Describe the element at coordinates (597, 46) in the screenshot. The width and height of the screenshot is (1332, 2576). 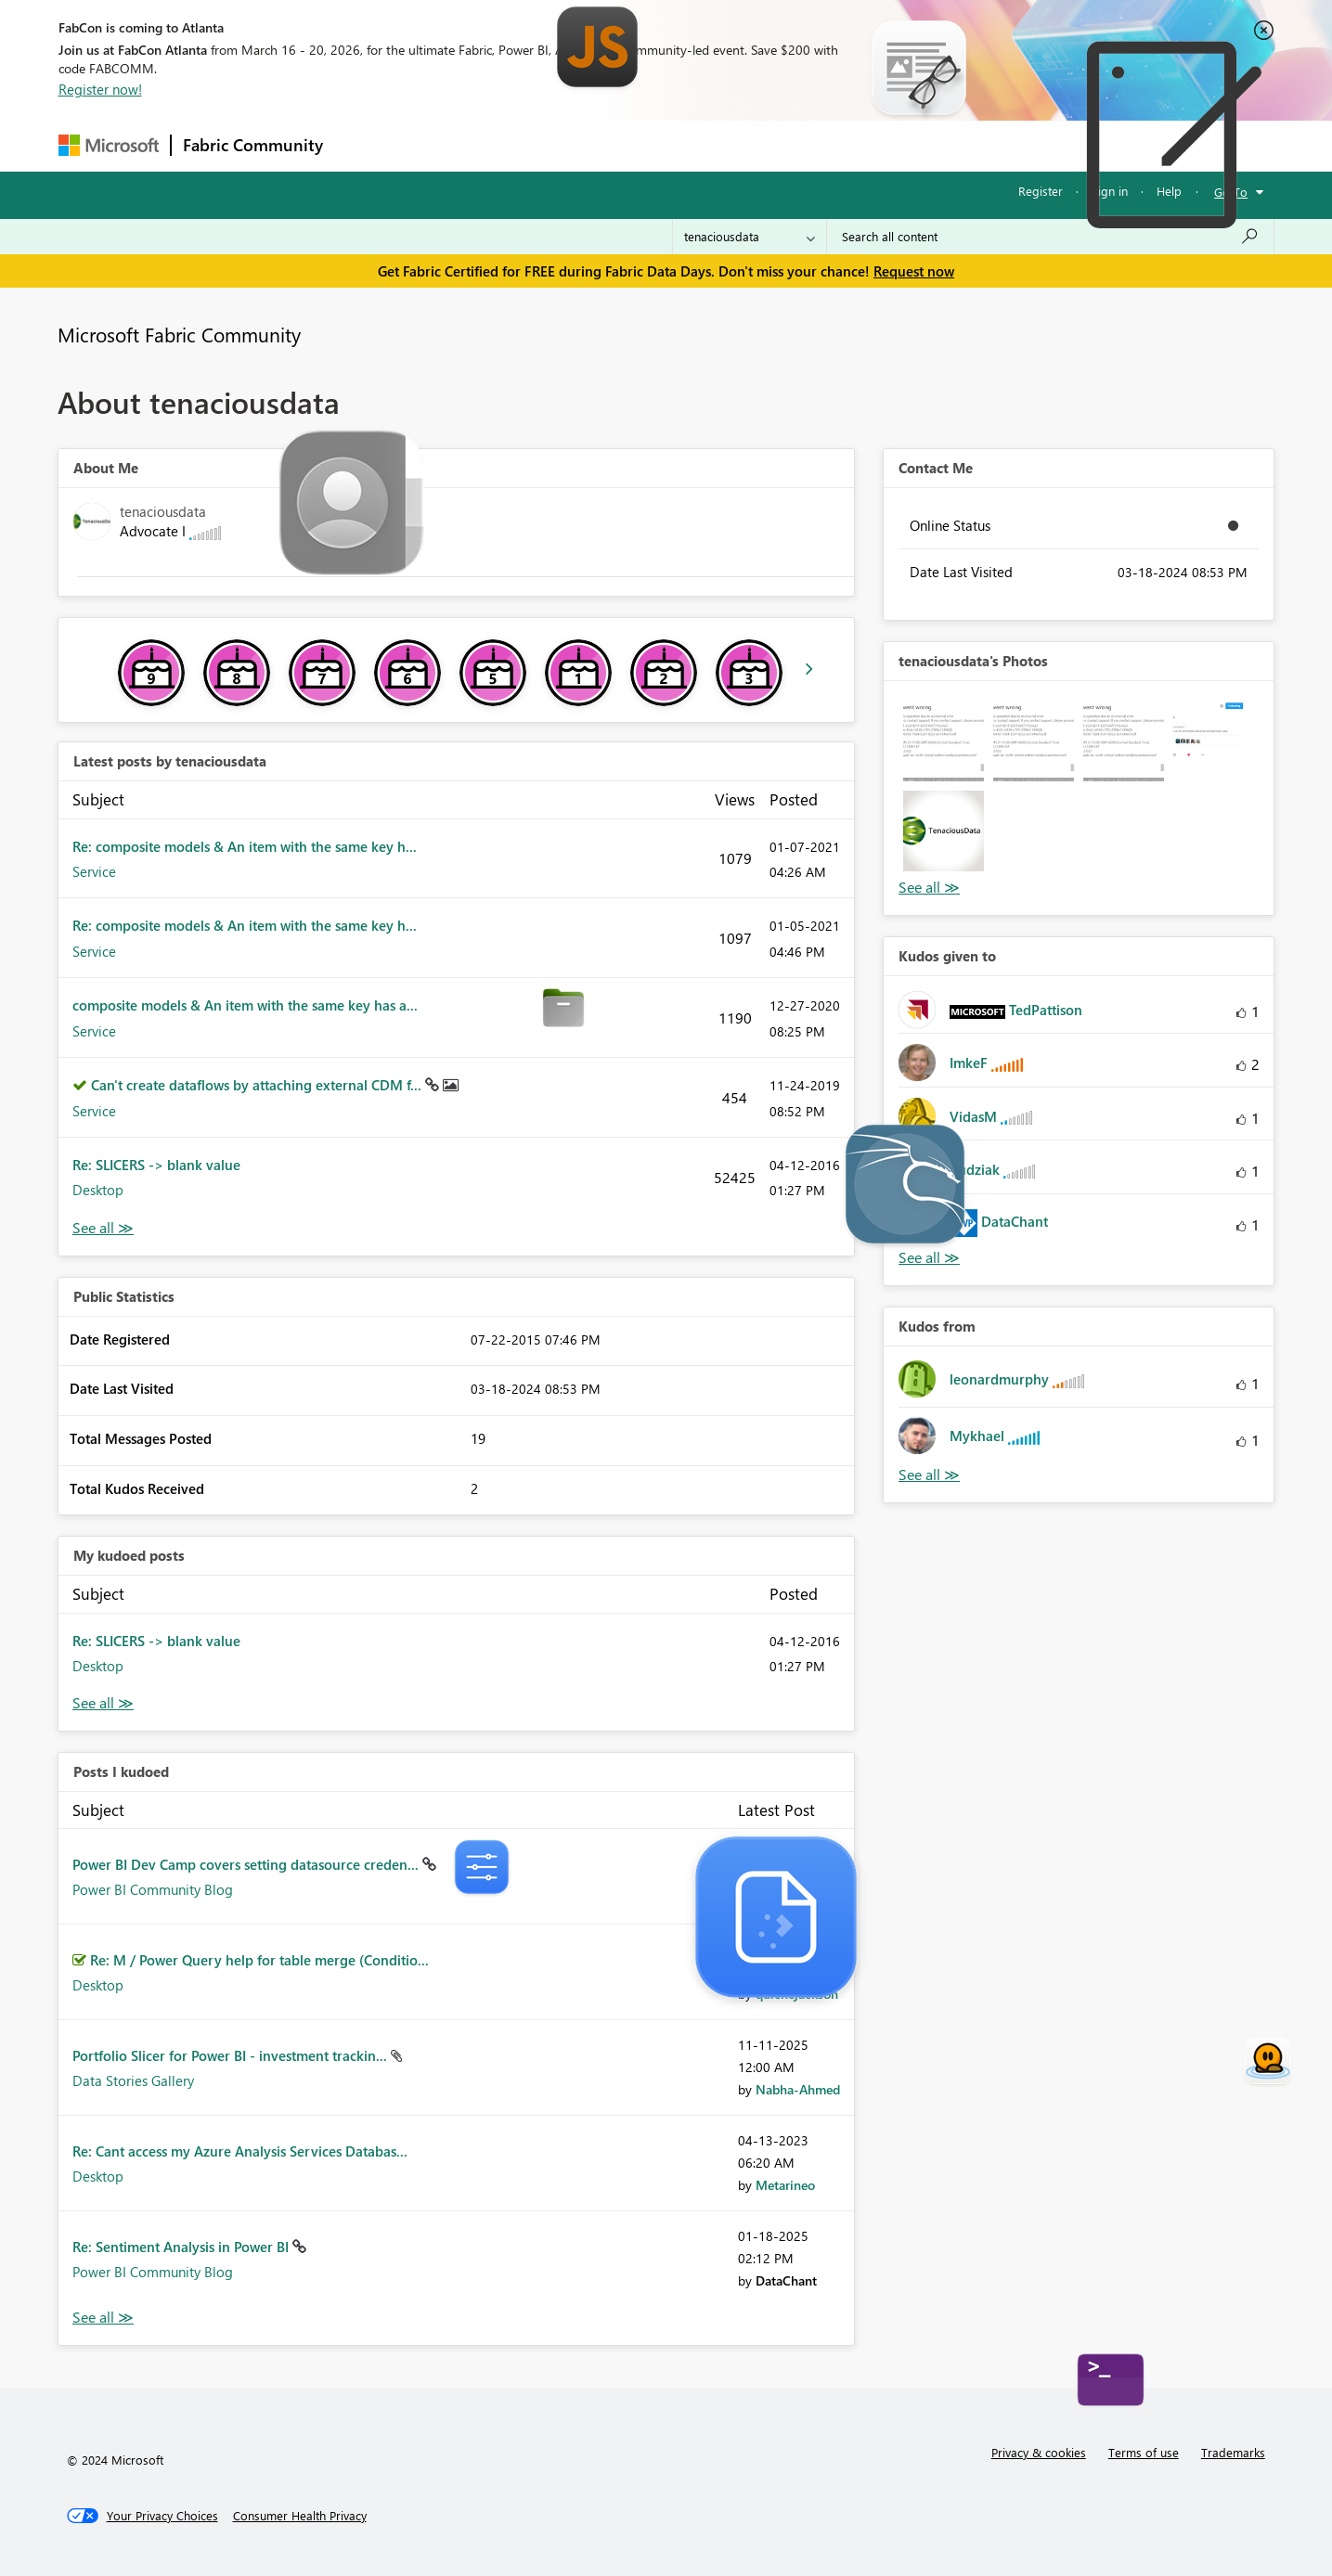
I see `open javascript testing application` at that location.